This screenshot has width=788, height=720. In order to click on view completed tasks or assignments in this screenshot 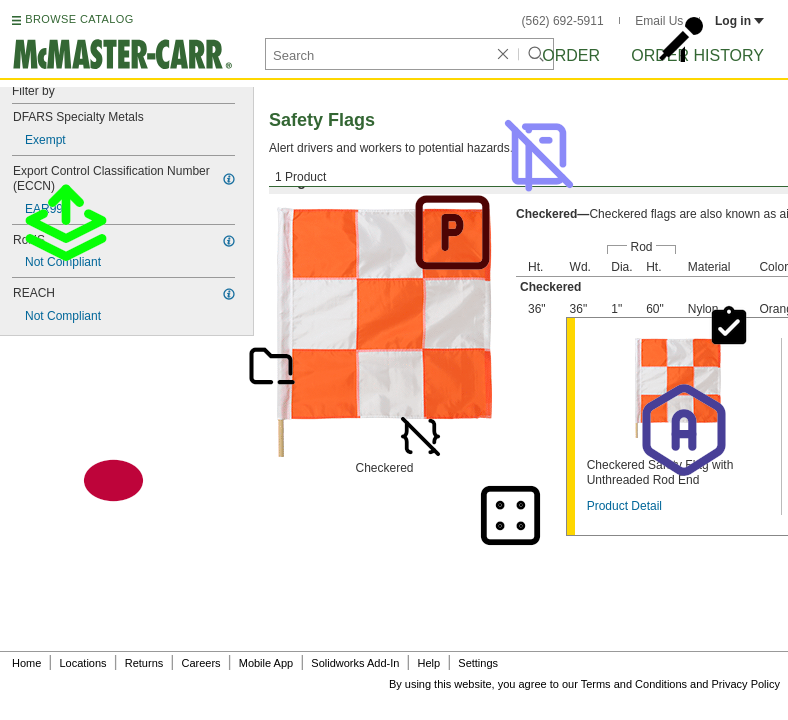, I will do `click(729, 327)`.